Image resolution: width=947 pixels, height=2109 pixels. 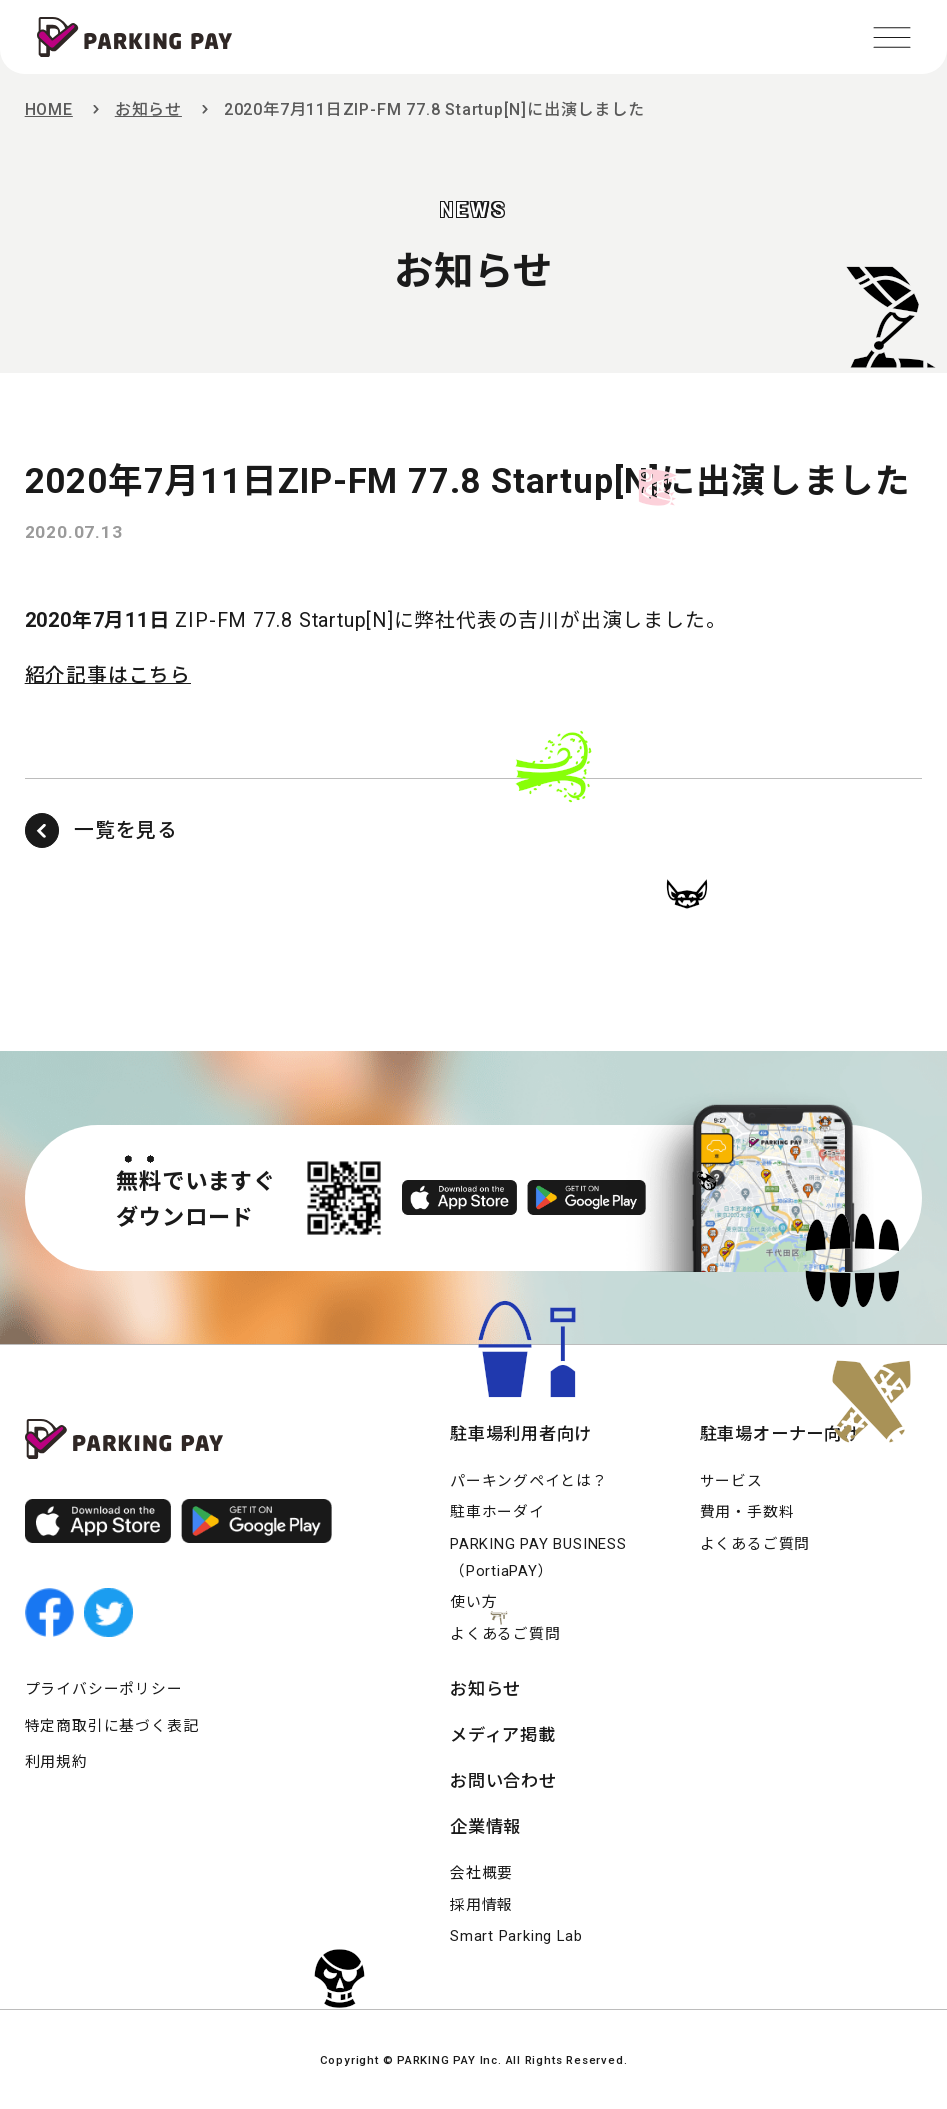 I want to click on access pirate or nautical themed game content, so click(x=339, y=1978).